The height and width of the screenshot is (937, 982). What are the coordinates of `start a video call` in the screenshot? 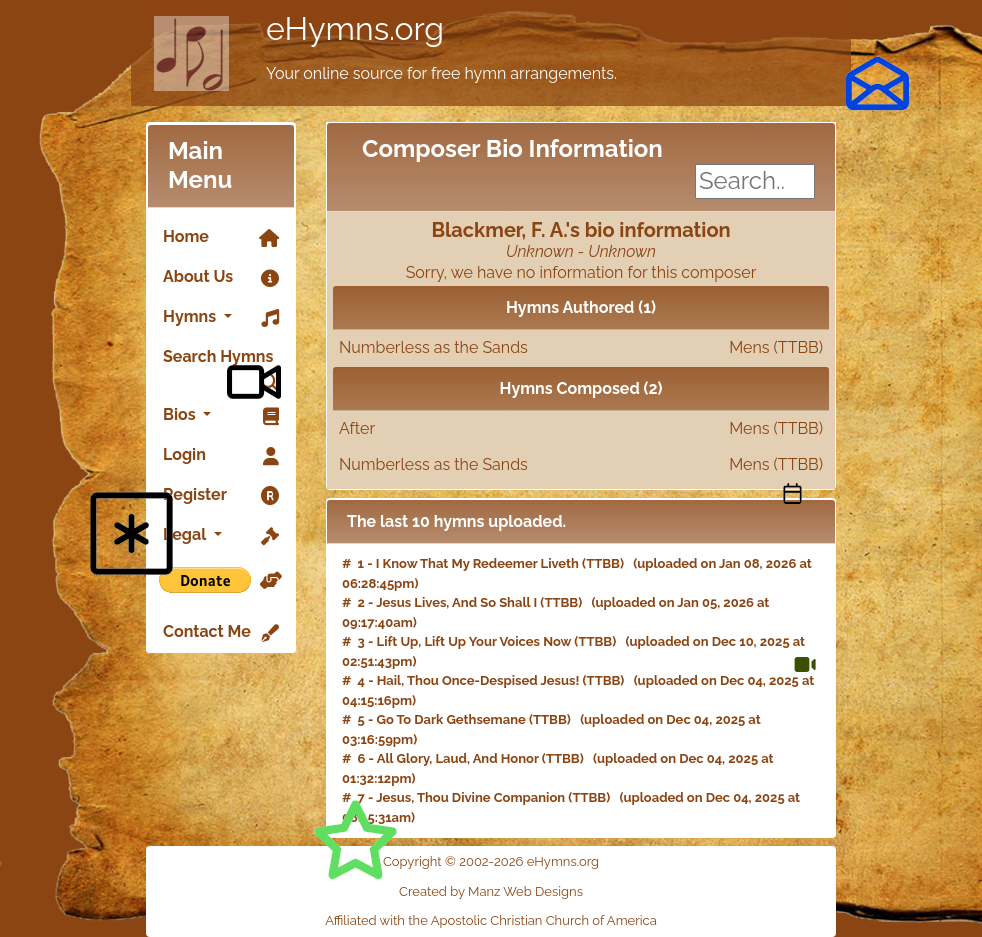 It's located at (254, 382).